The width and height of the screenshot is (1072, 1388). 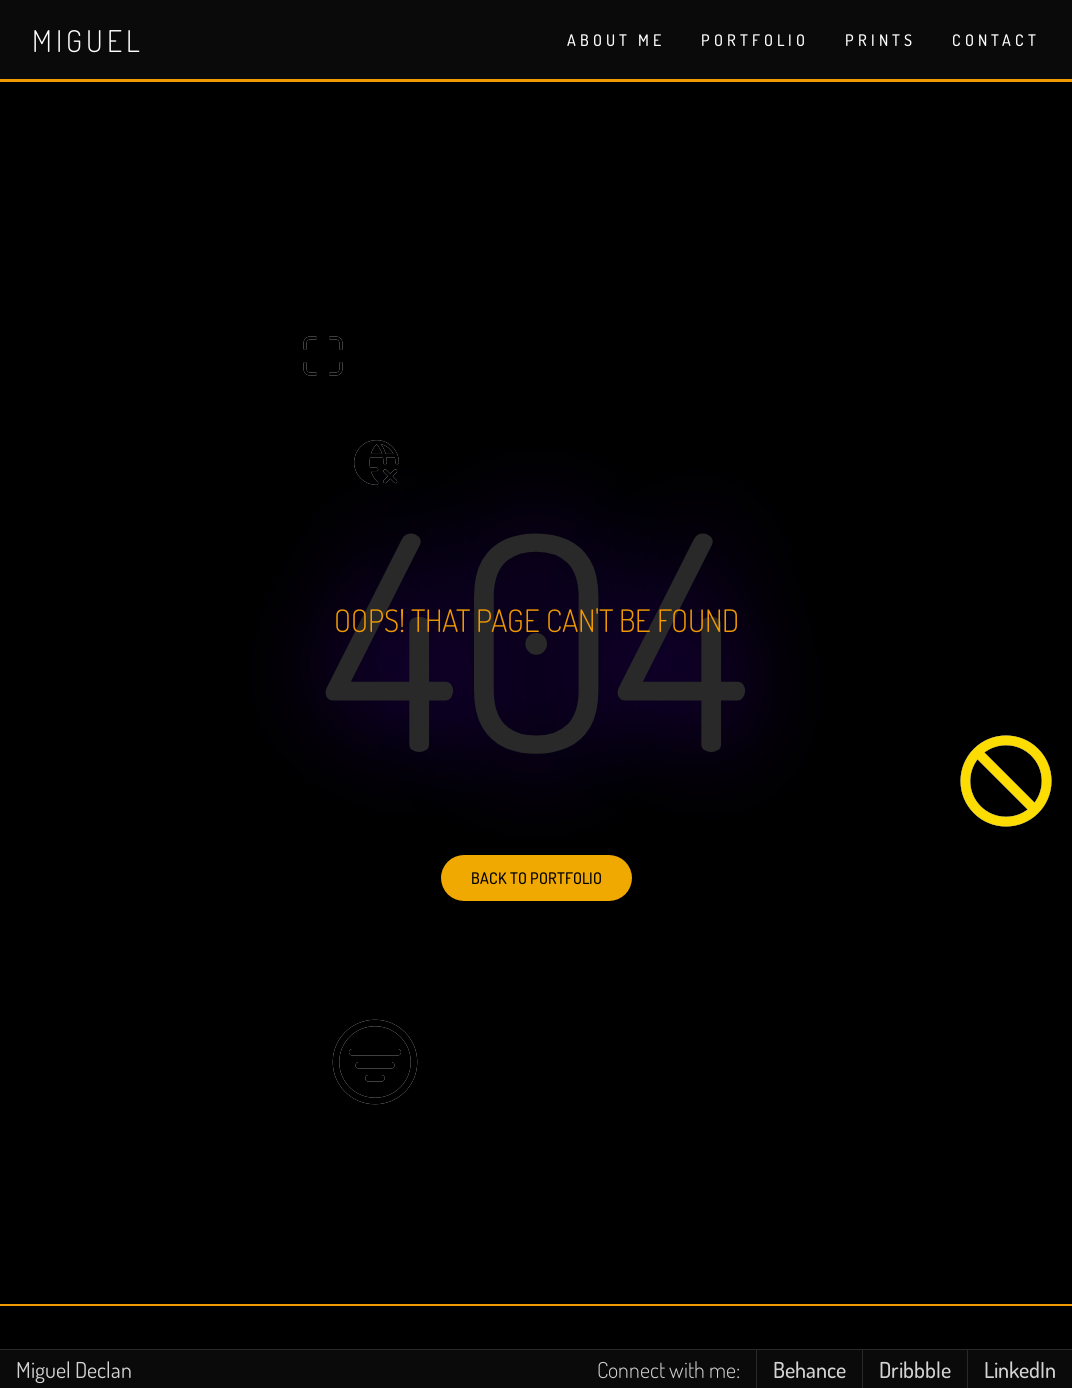 What do you see at coordinates (376, 462) in the screenshot?
I see `no internet connection` at bounding box center [376, 462].